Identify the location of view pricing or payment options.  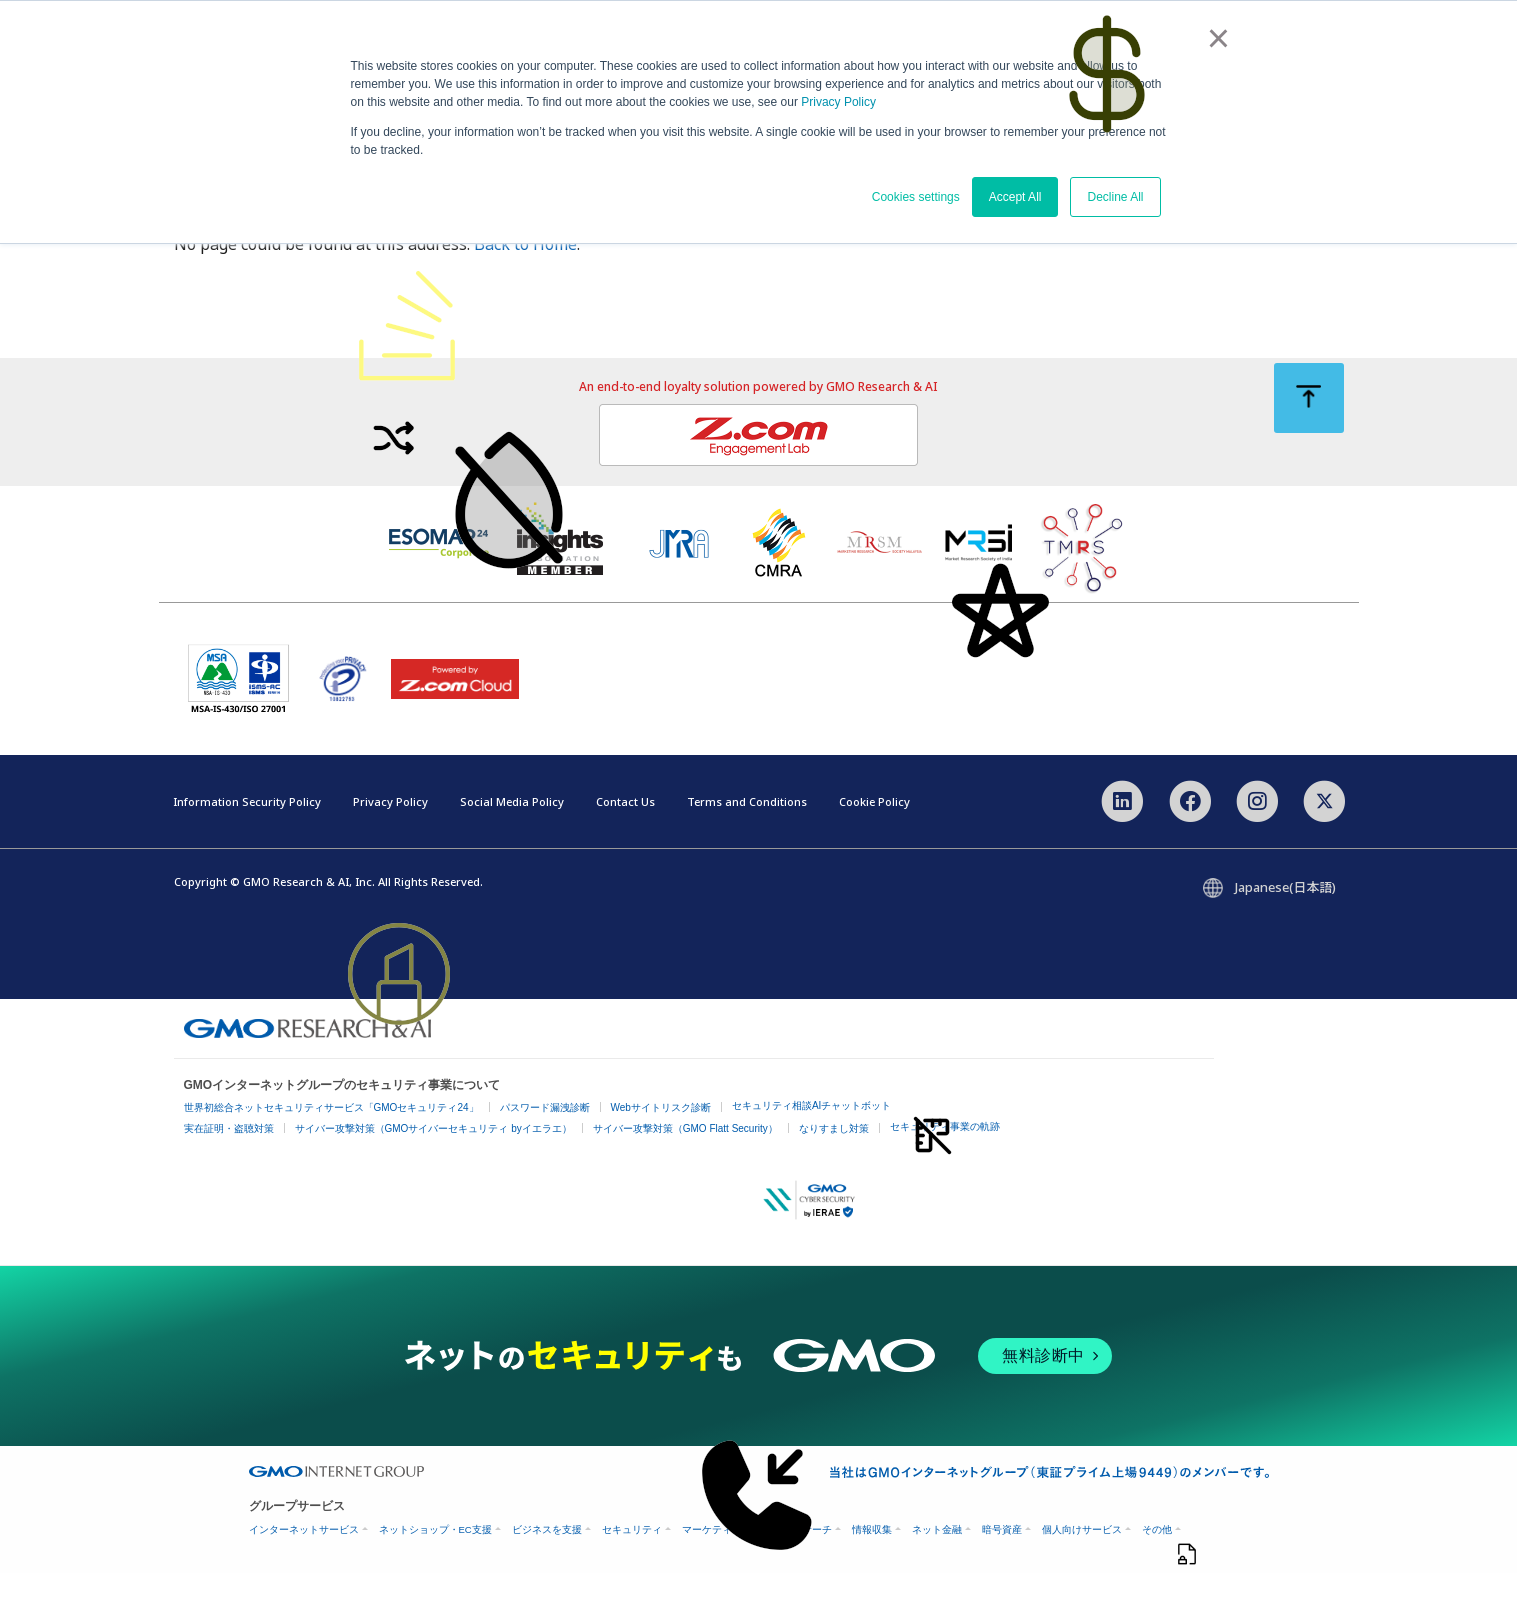
(1107, 74).